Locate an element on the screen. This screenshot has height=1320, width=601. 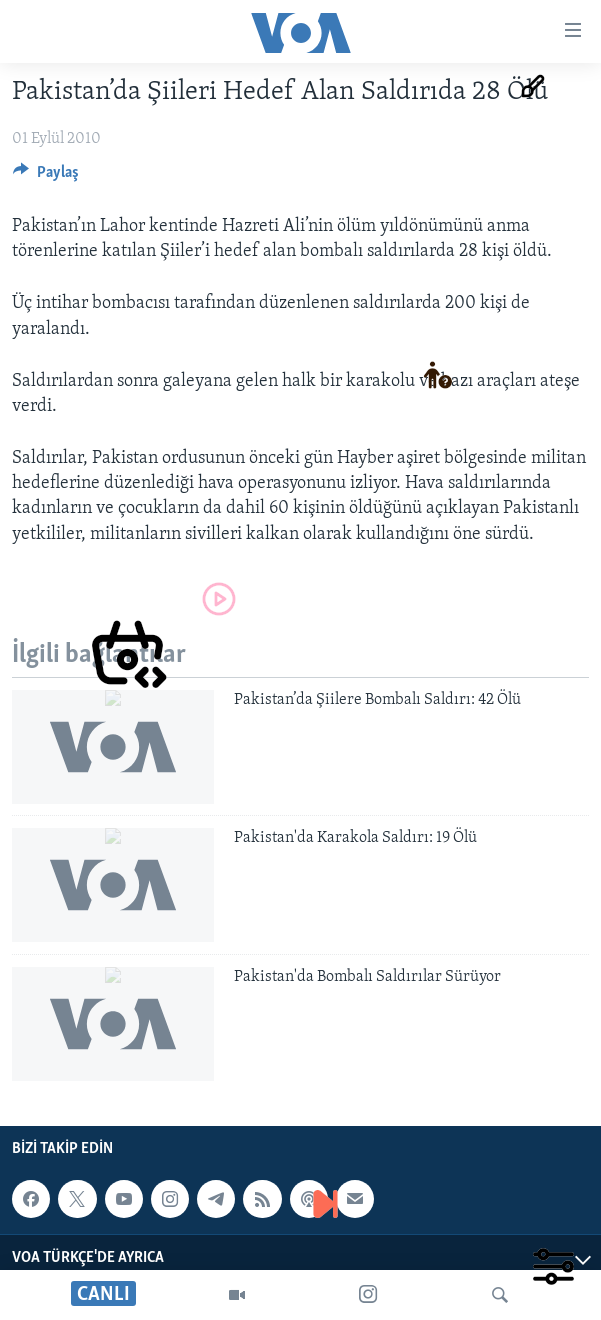
access shopping cart API or developer settings is located at coordinates (127, 652).